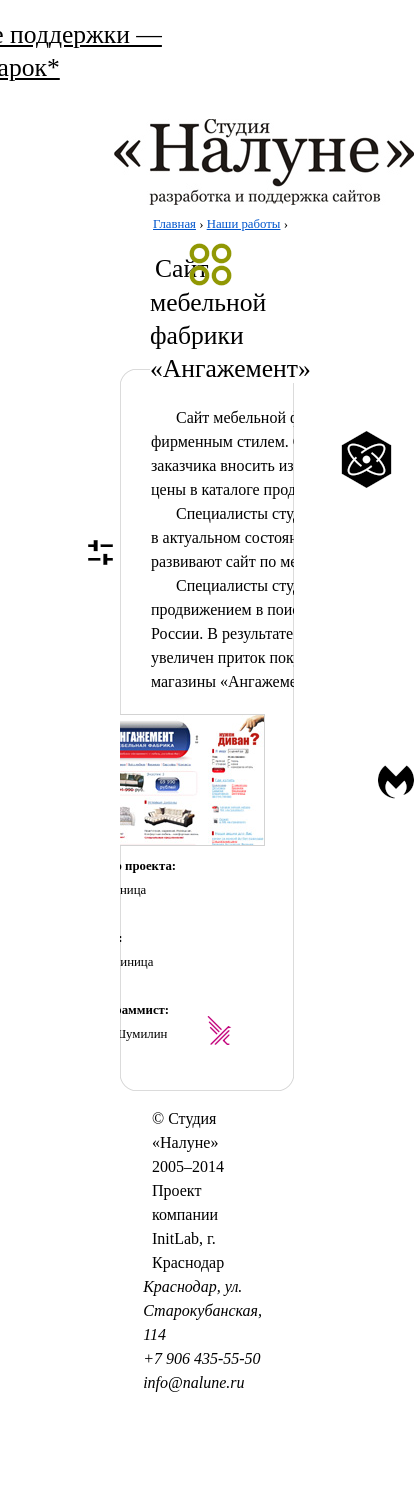 The height and width of the screenshot is (1493, 414). Describe the element at coordinates (366, 459) in the screenshot. I see `preact javascript library logo` at that location.